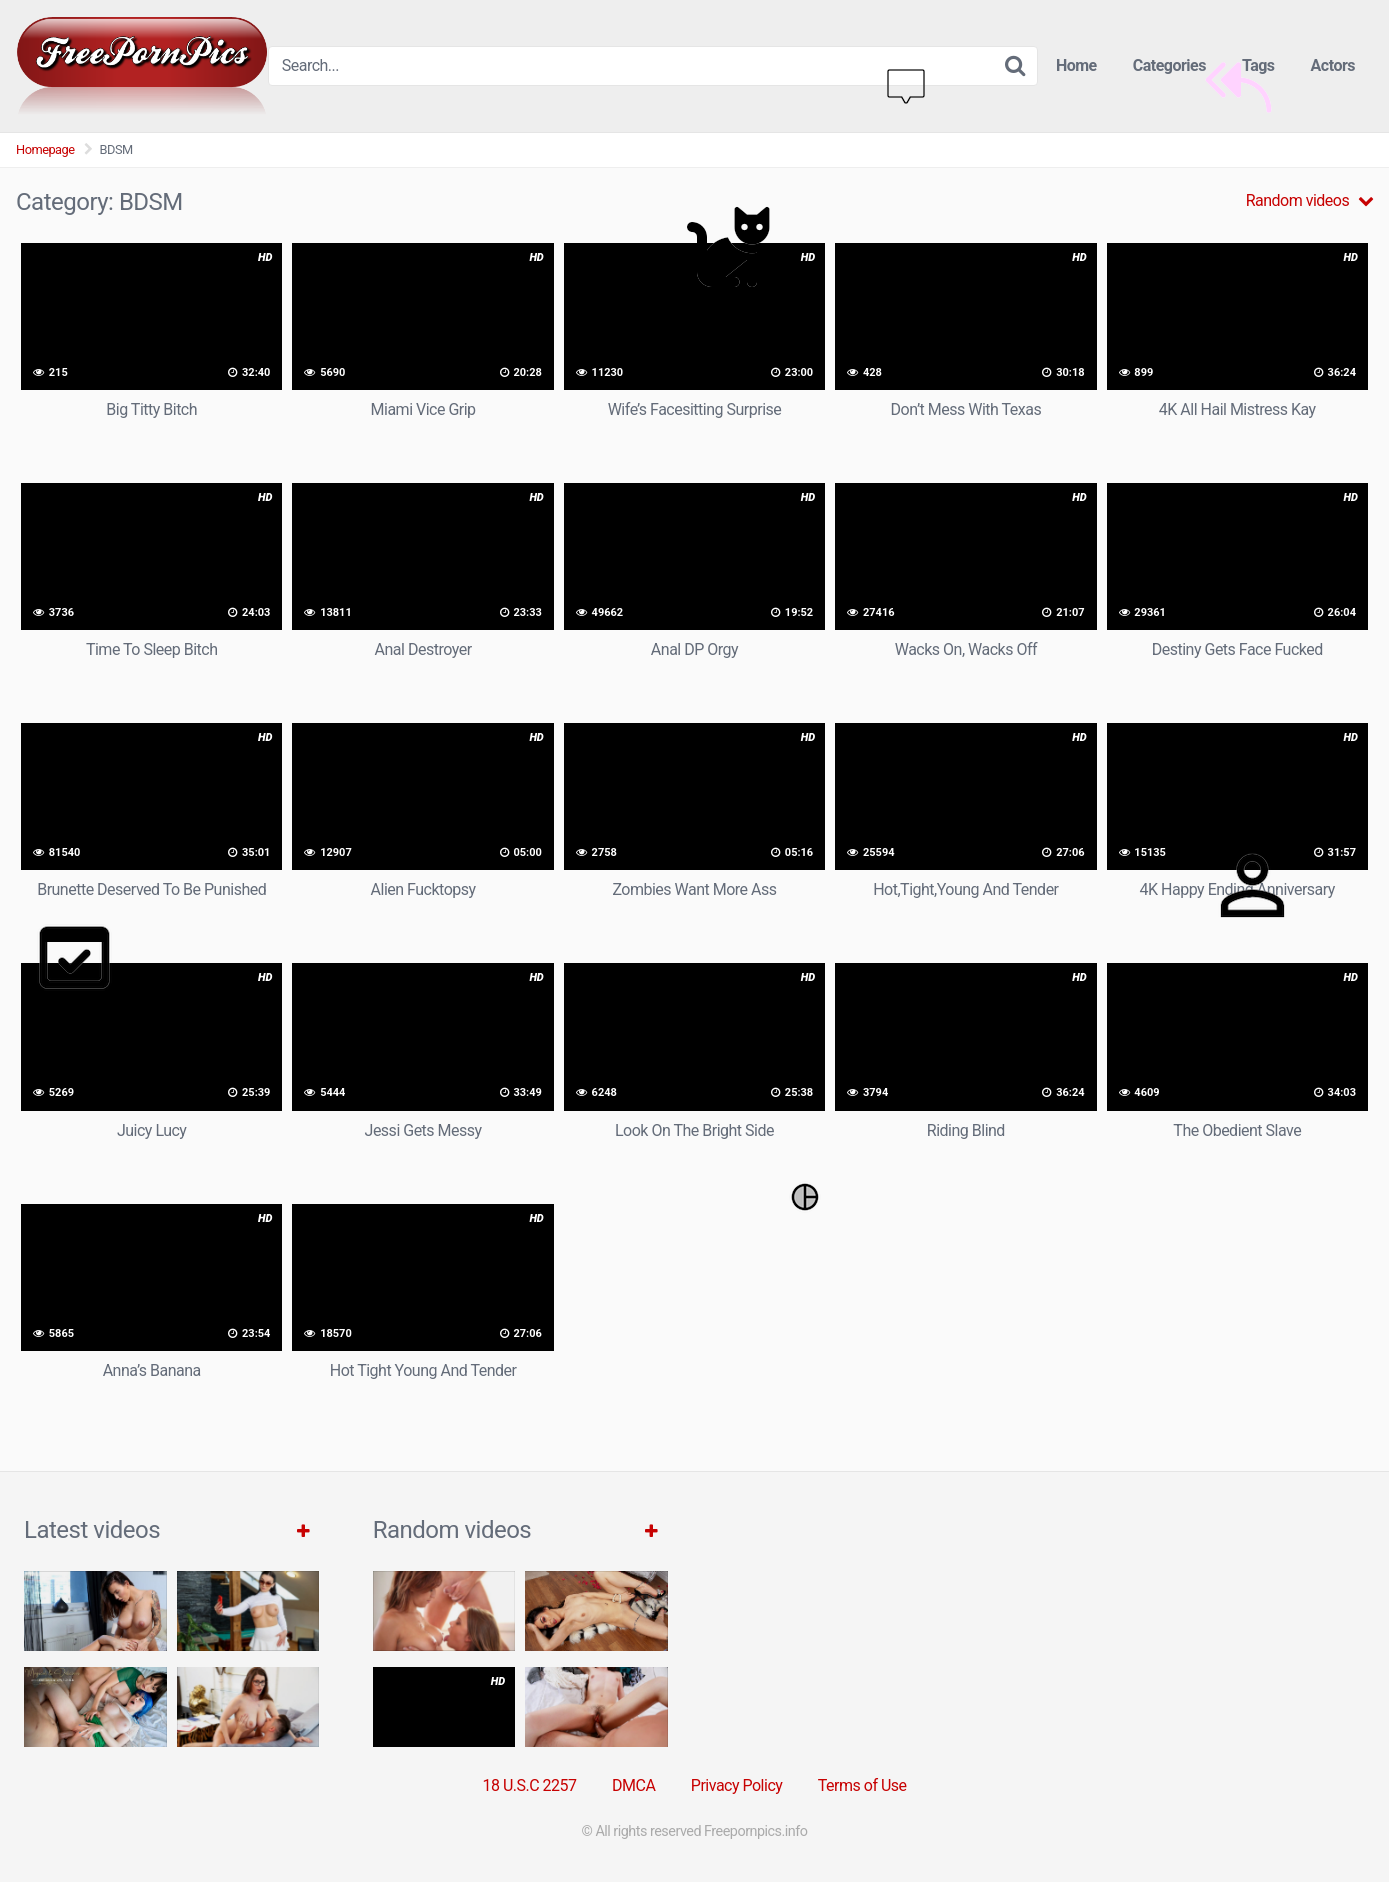 The height and width of the screenshot is (1882, 1389). What do you see at coordinates (1238, 87) in the screenshot?
I see `reply all to a message or email` at bounding box center [1238, 87].